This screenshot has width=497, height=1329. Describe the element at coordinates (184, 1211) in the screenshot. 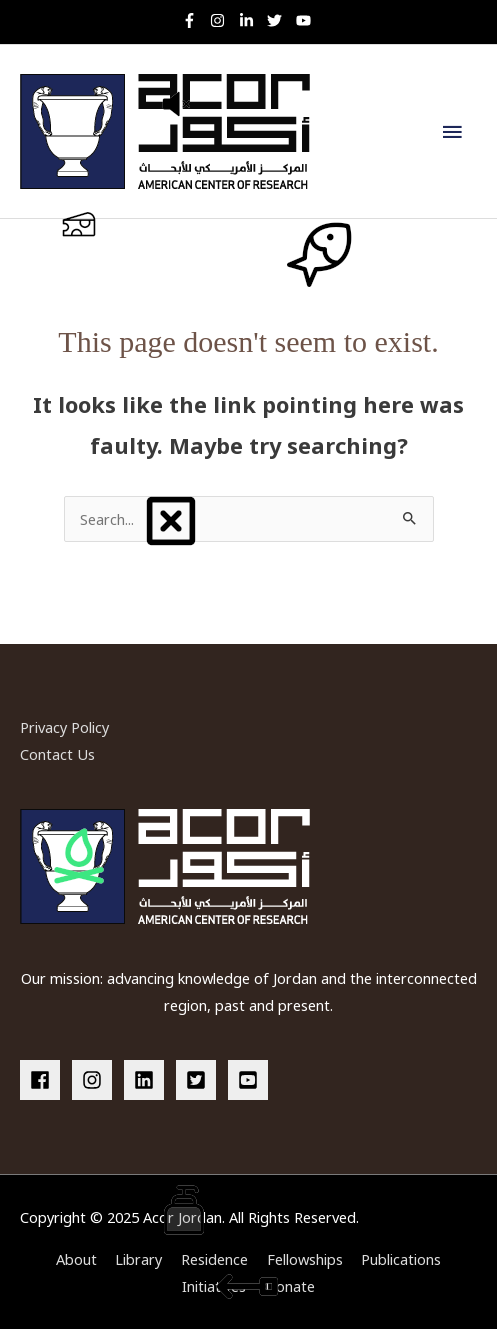

I see `access hygiene or handwashing reminders` at that location.